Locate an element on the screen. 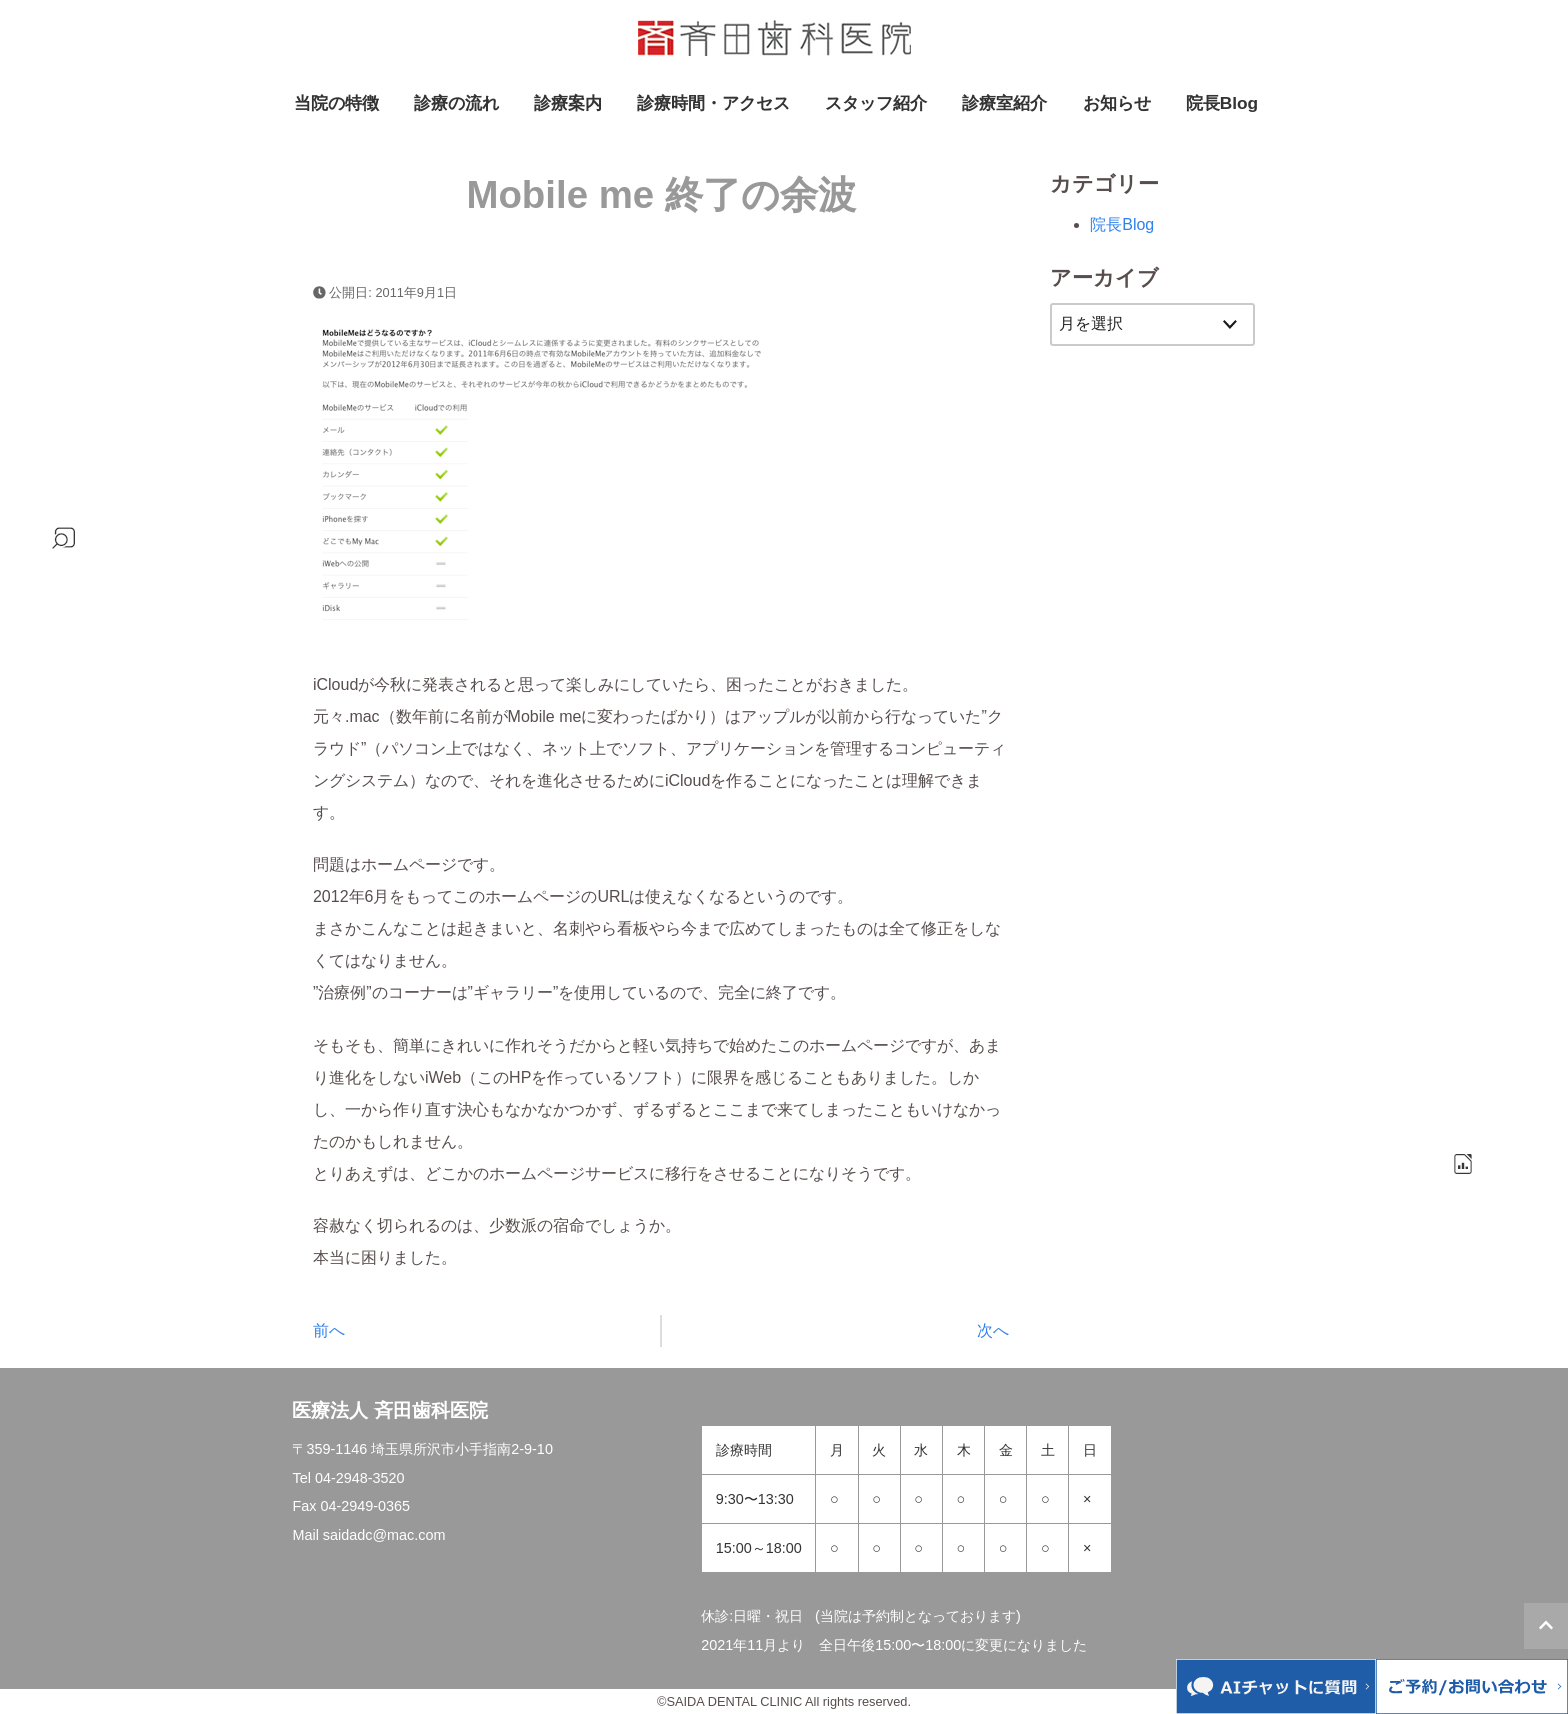 This screenshot has width=1568, height=1714. open LibreOffice Calc spreadsheet application is located at coordinates (1463, 1164).